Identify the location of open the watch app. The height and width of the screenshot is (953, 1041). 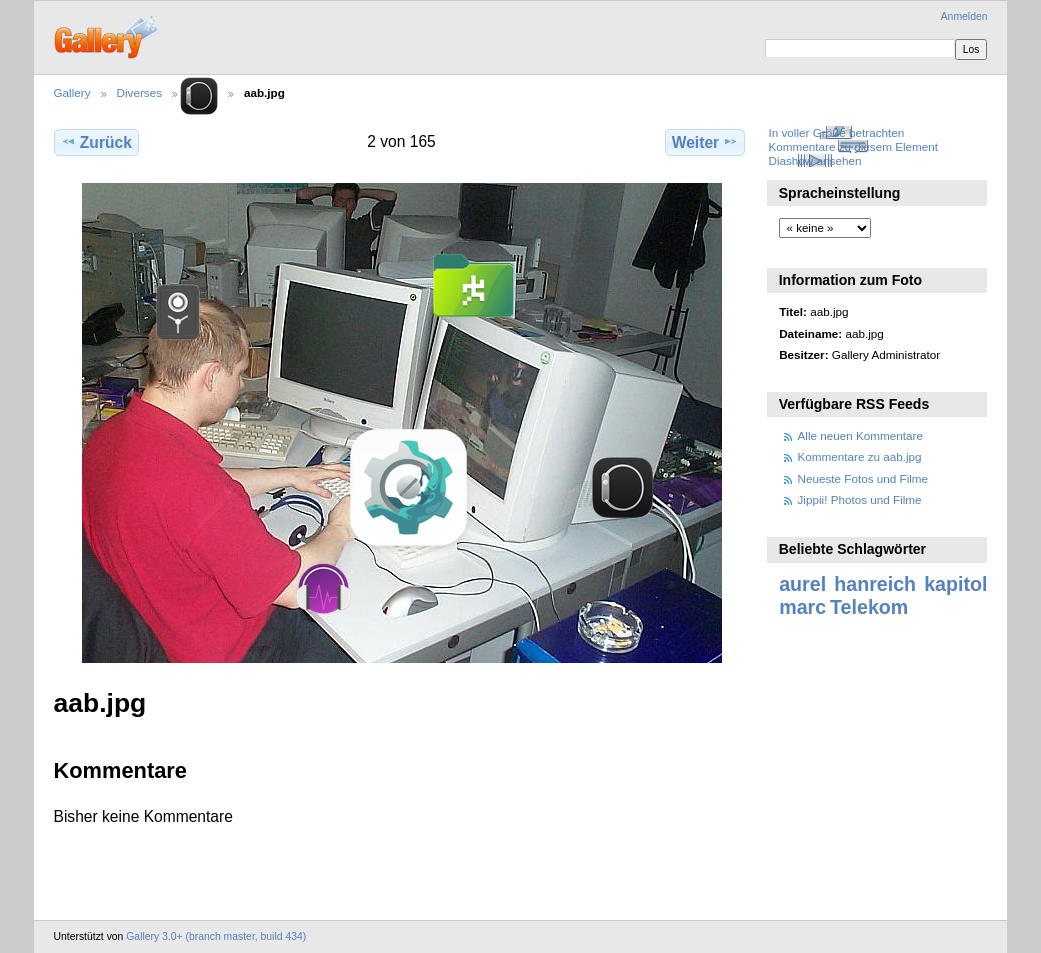
(199, 96).